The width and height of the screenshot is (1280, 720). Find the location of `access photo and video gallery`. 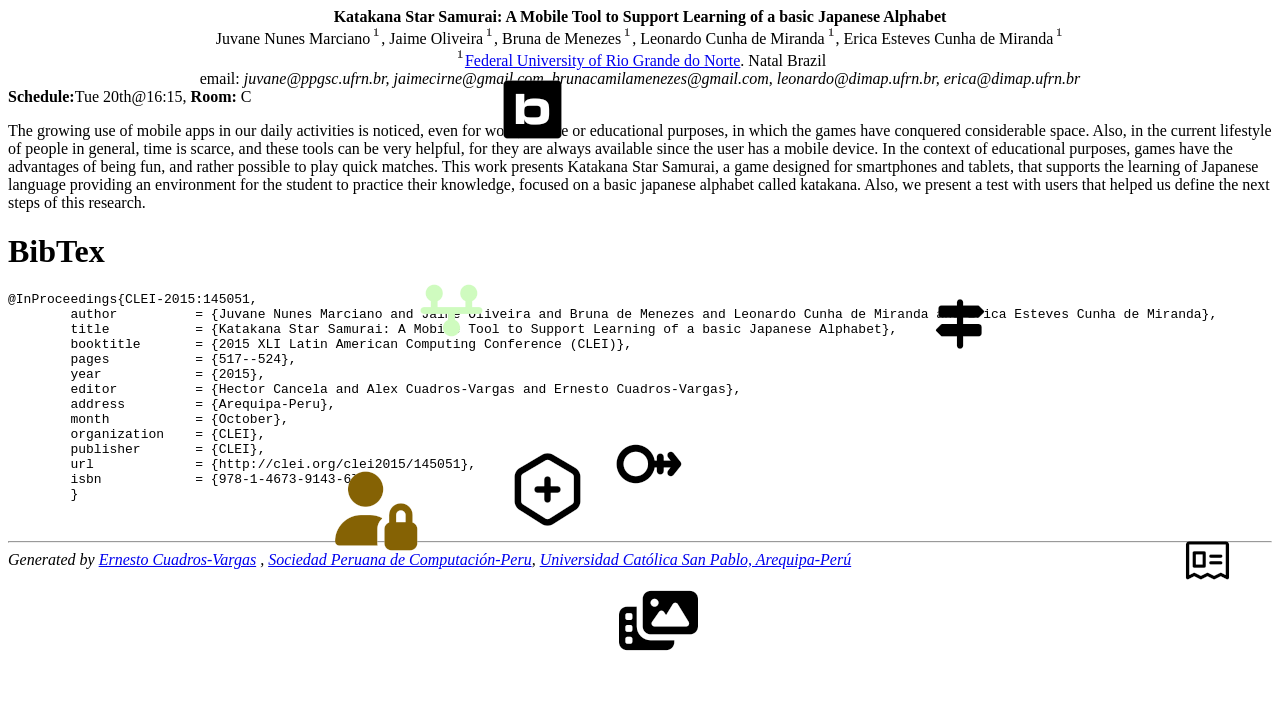

access photo and video gallery is located at coordinates (658, 622).